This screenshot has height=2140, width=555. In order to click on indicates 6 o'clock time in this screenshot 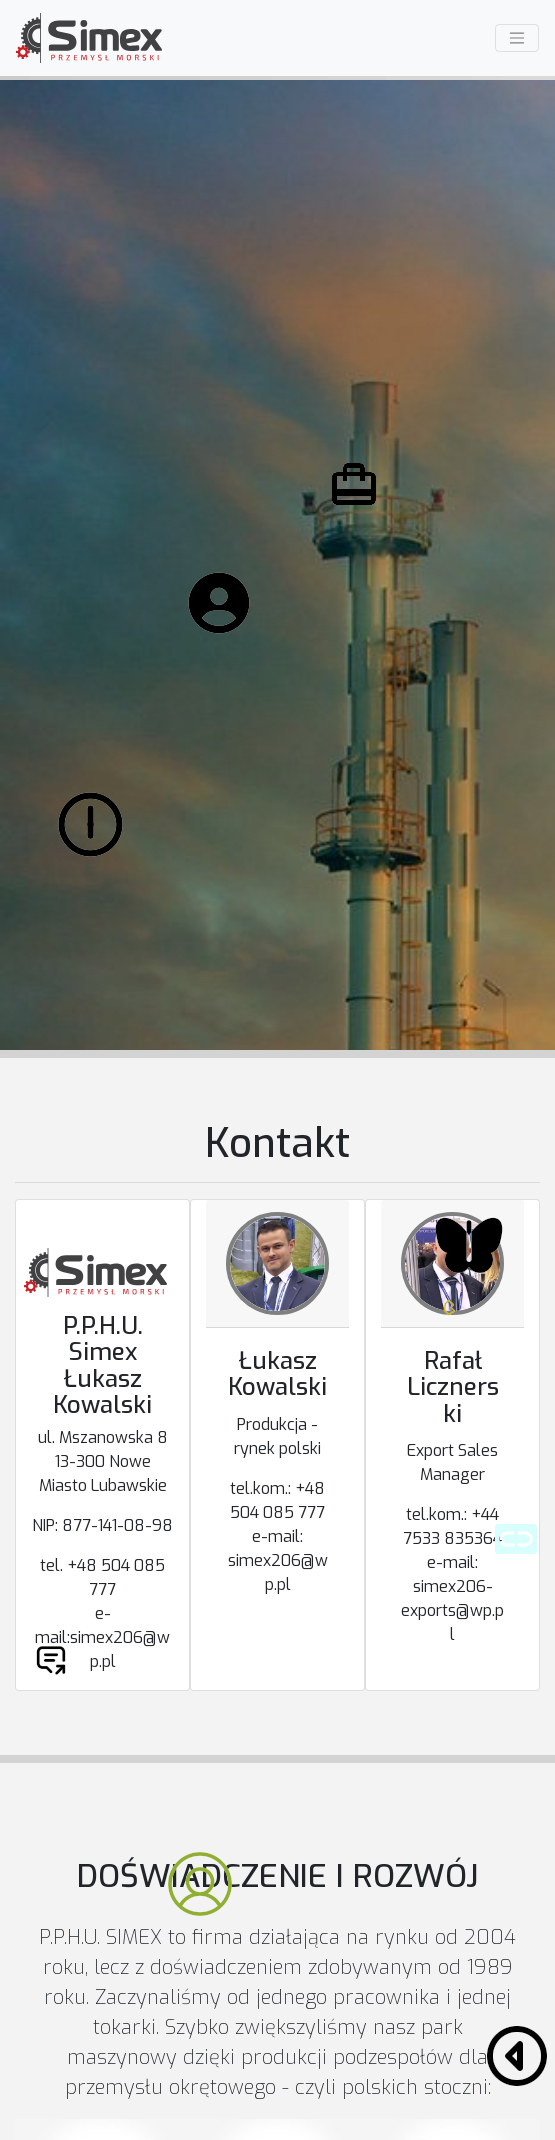, I will do `click(90, 824)`.